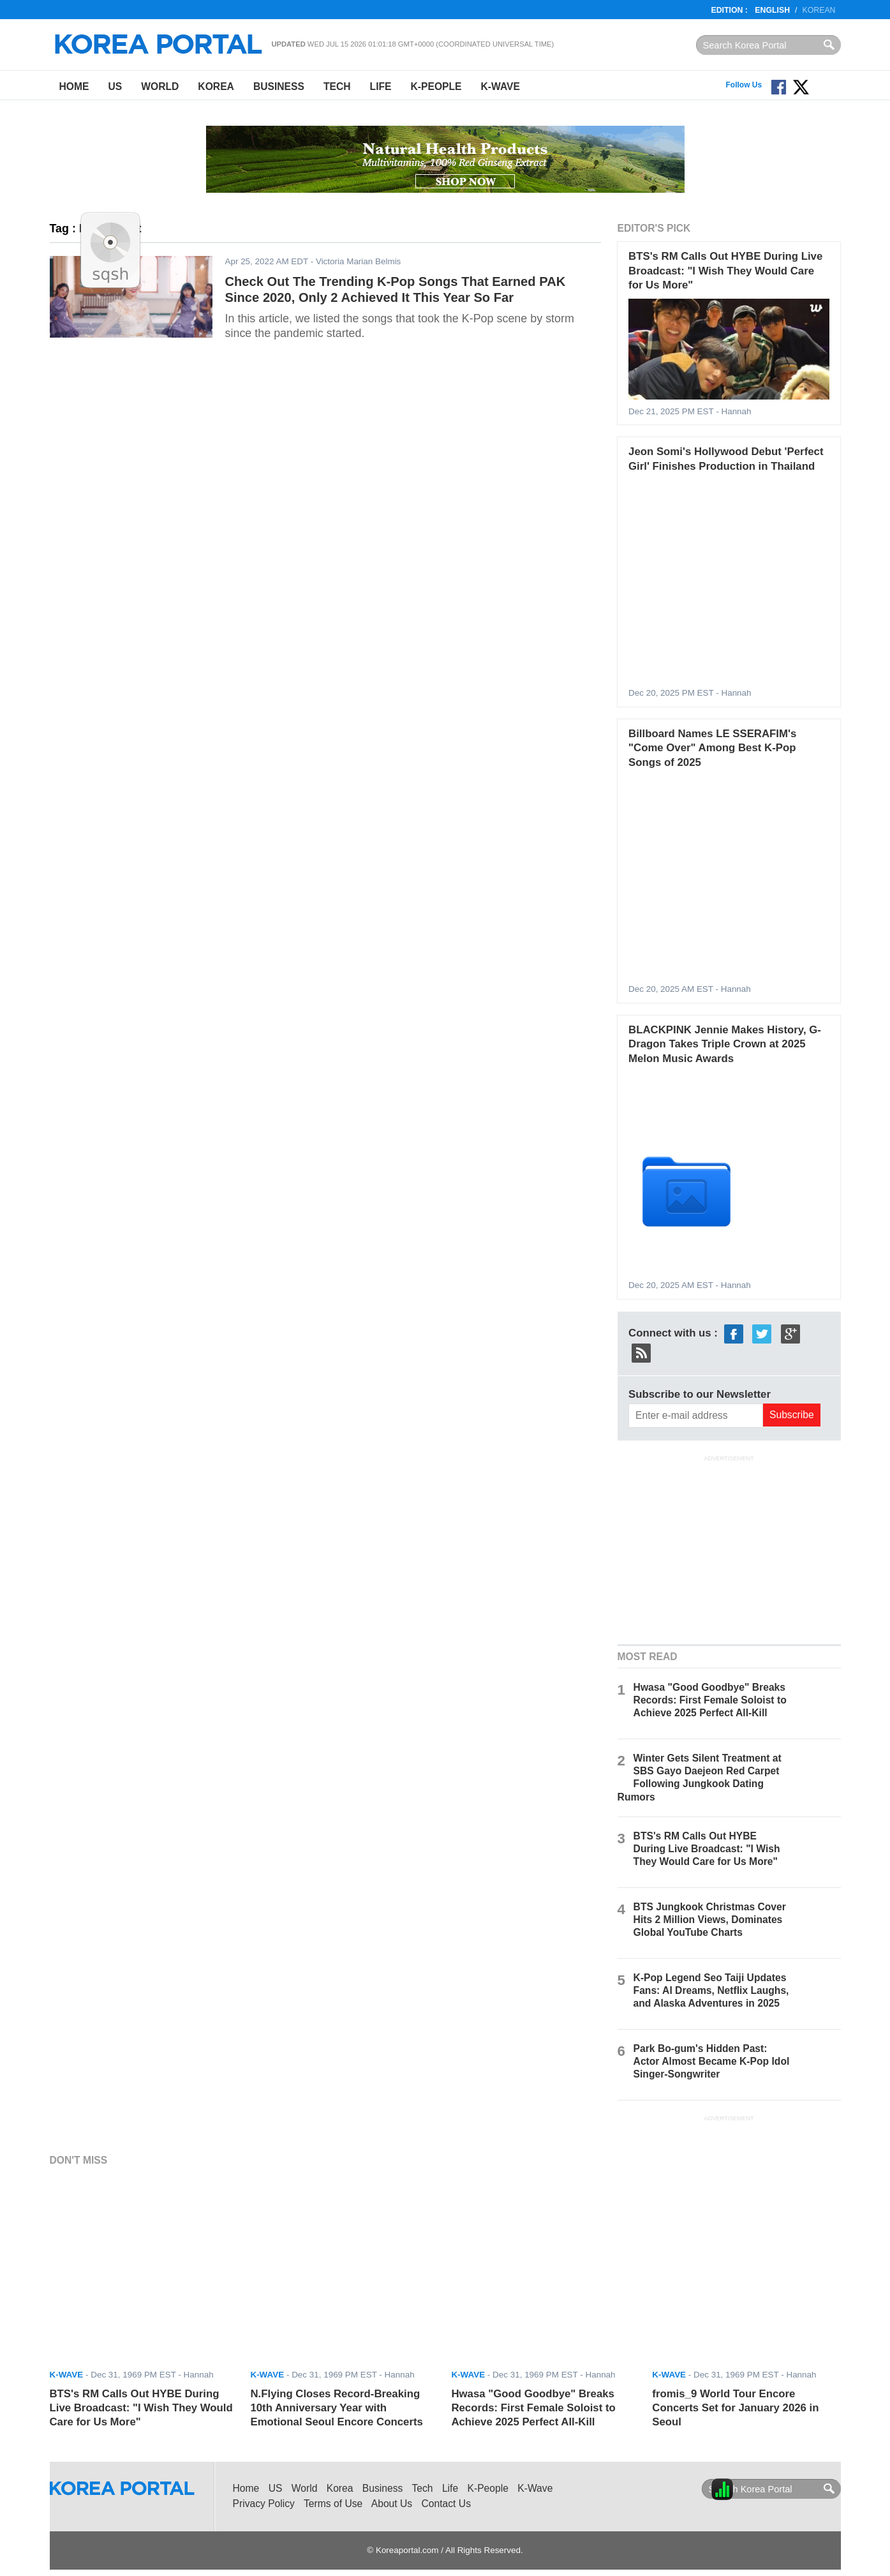 The height and width of the screenshot is (2576, 890). What do you see at coordinates (110, 250) in the screenshot?
I see `a squashfs compressed filesystem archive file` at bounding box center [110, 250].